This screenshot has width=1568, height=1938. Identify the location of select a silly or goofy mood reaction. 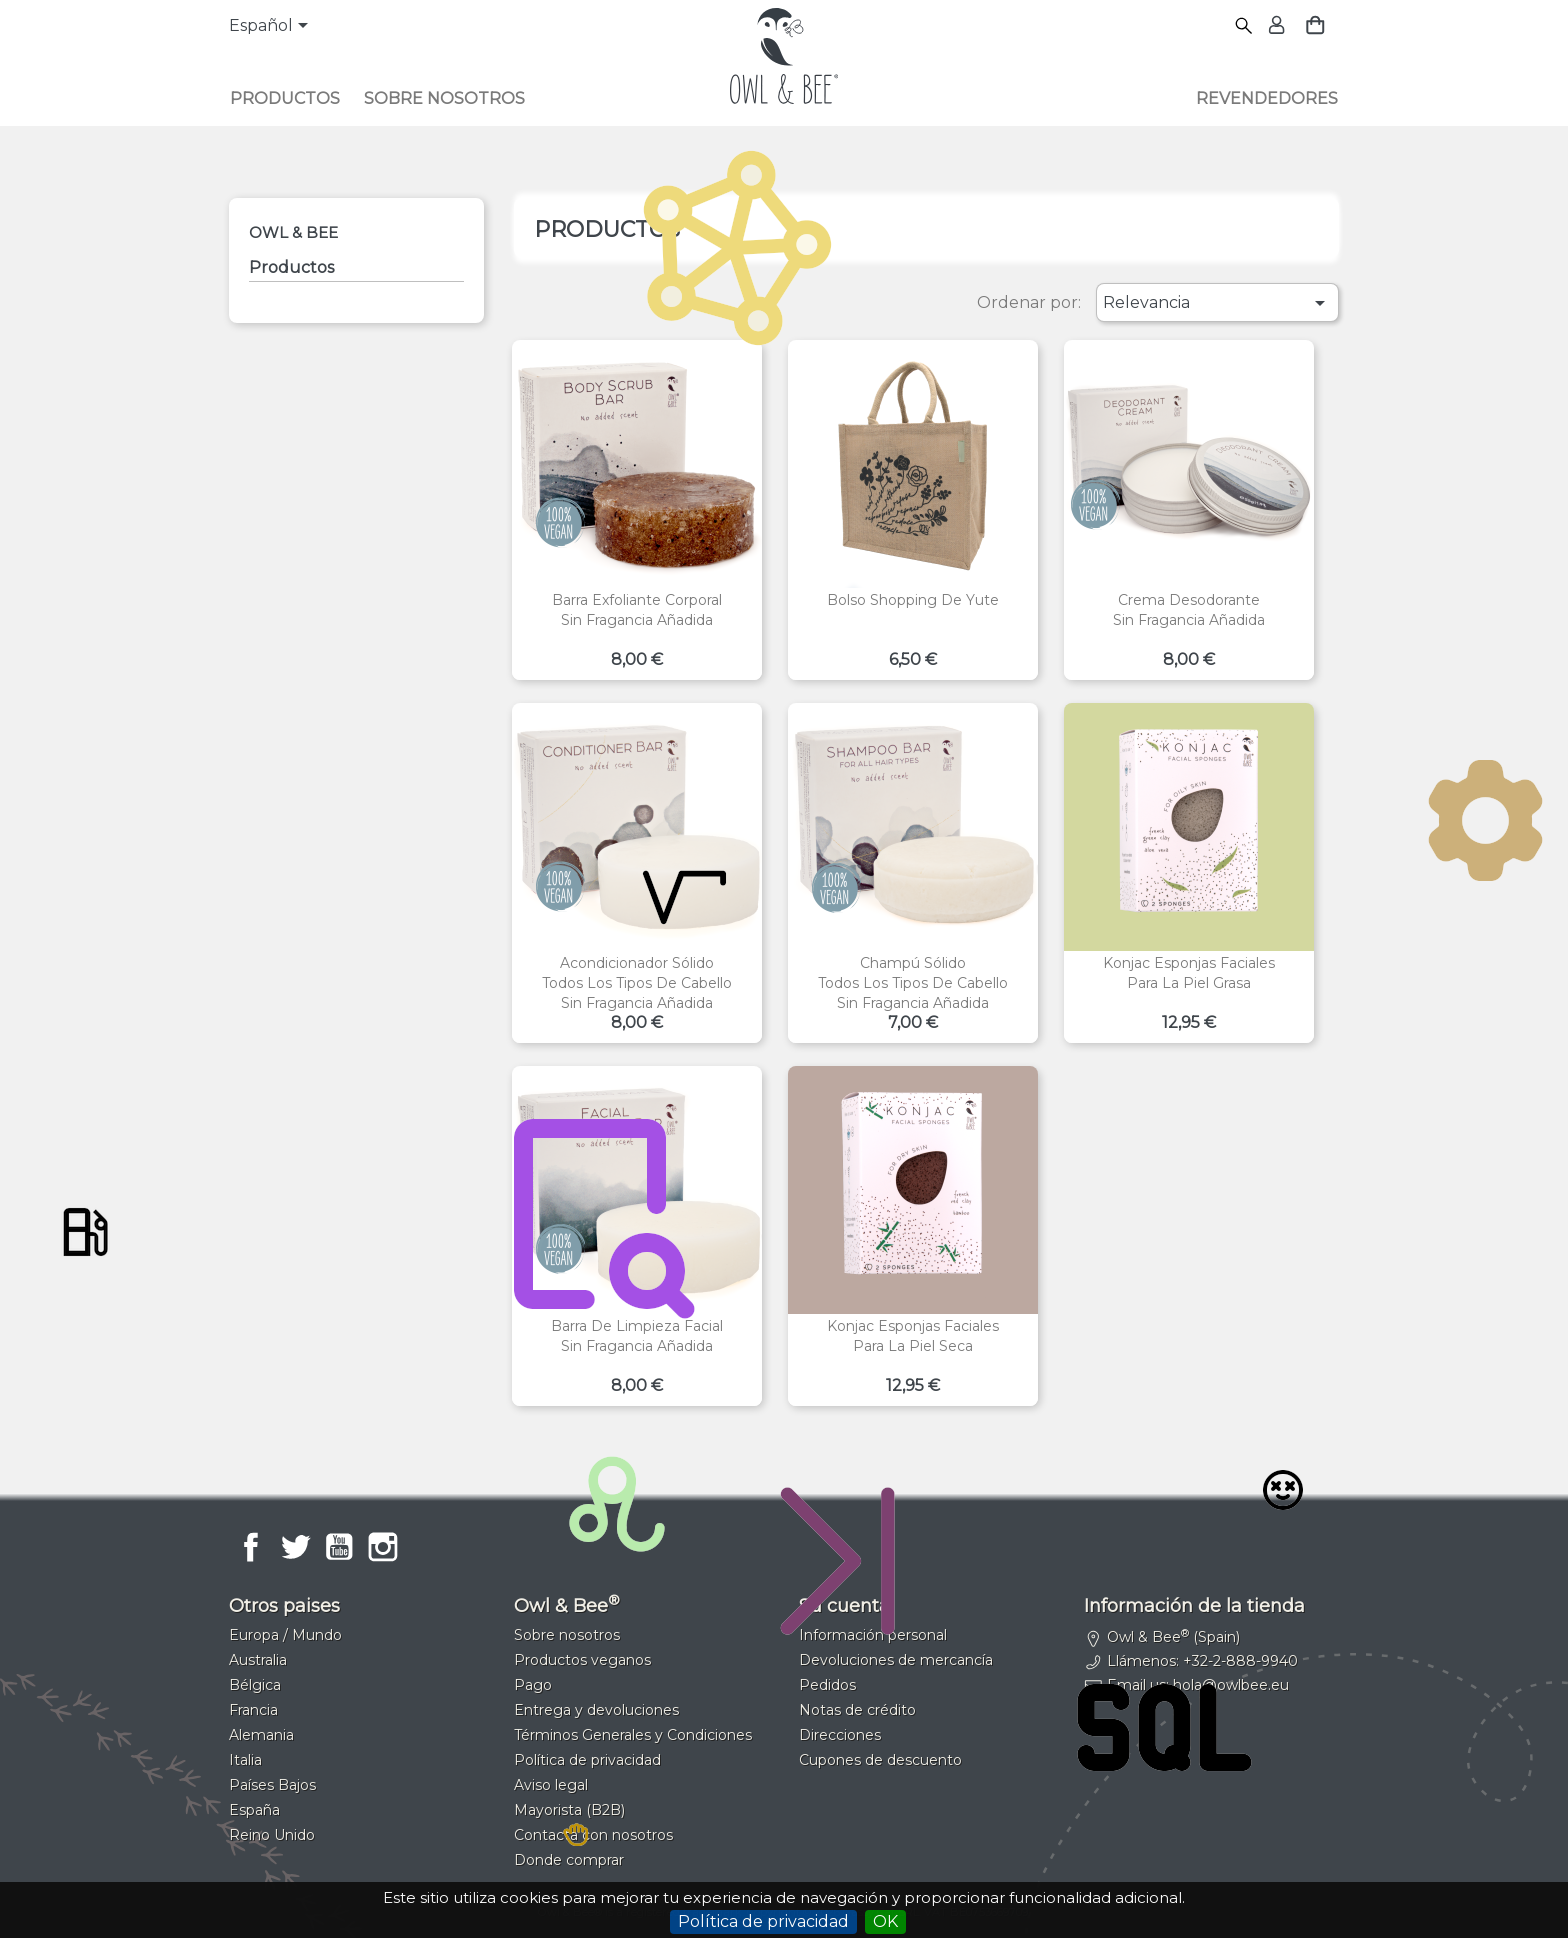
(1283, 1490).